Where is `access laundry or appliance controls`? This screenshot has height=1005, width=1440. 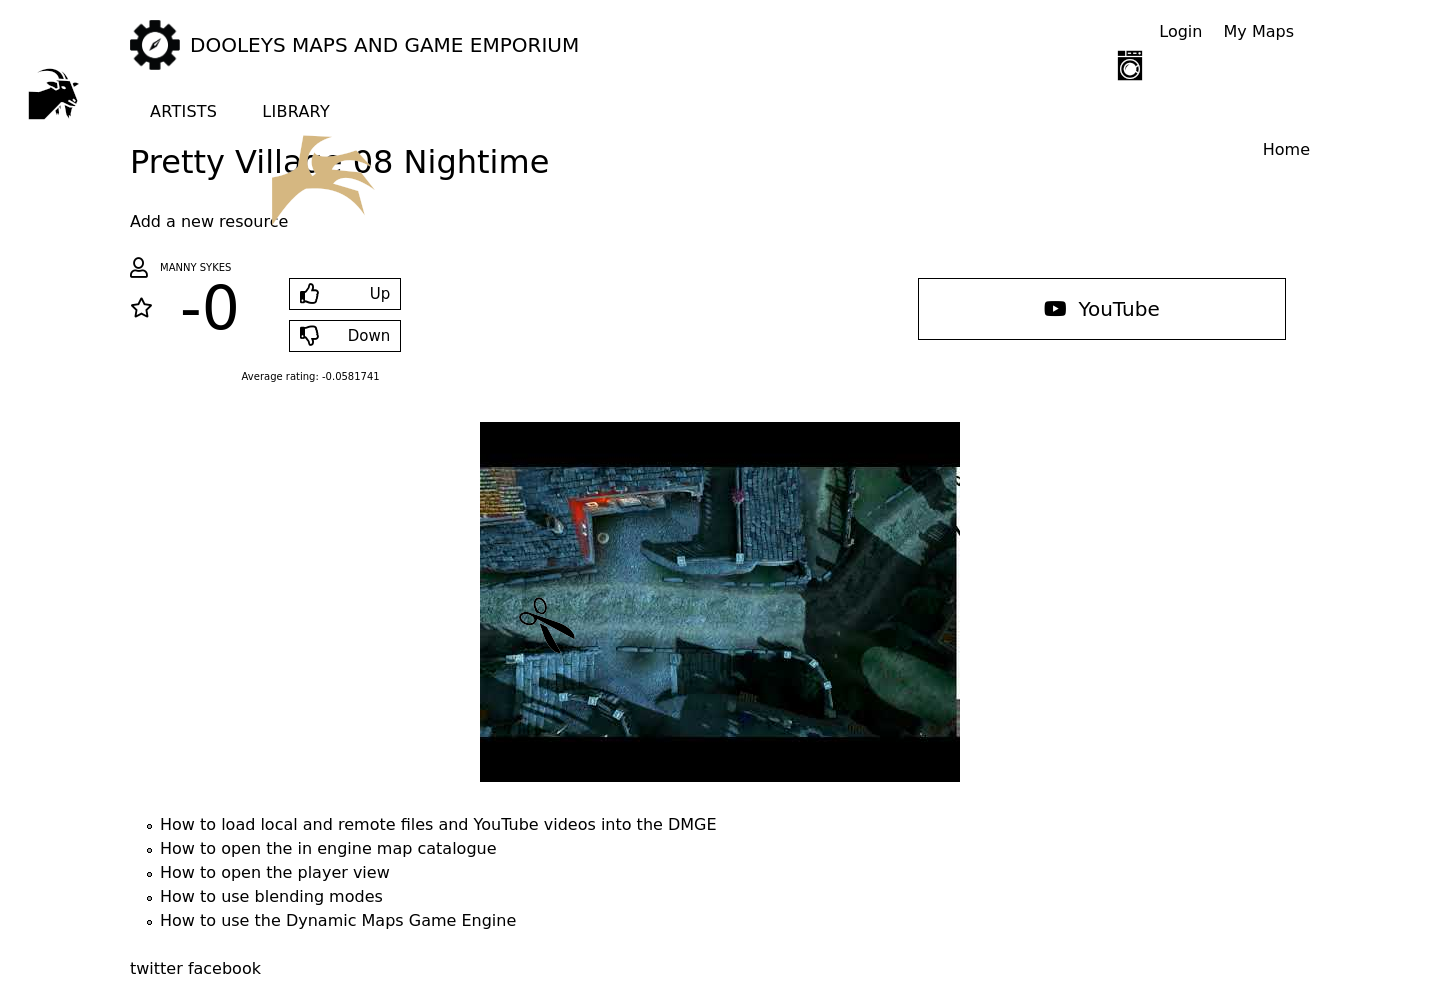
access laundry or appliance controls is located at coordinates (1130, 65).